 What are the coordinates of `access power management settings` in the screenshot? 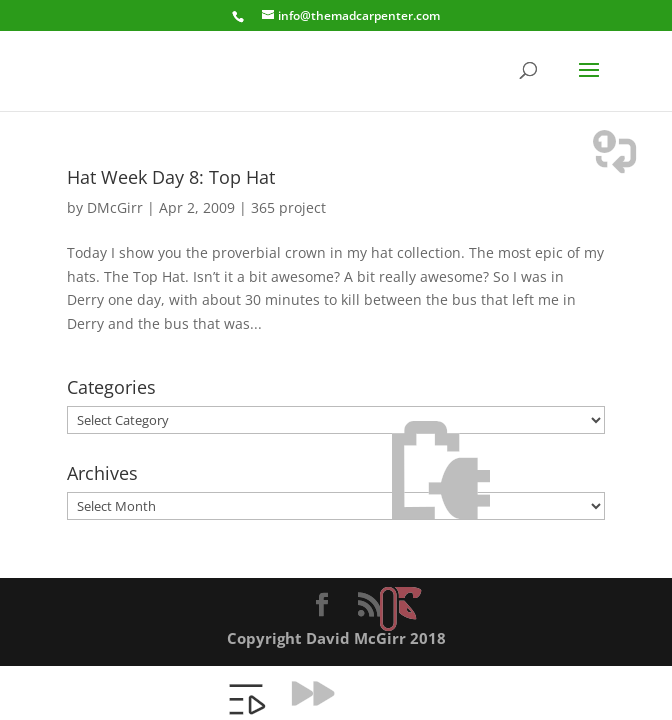 It's located at (441, 470).